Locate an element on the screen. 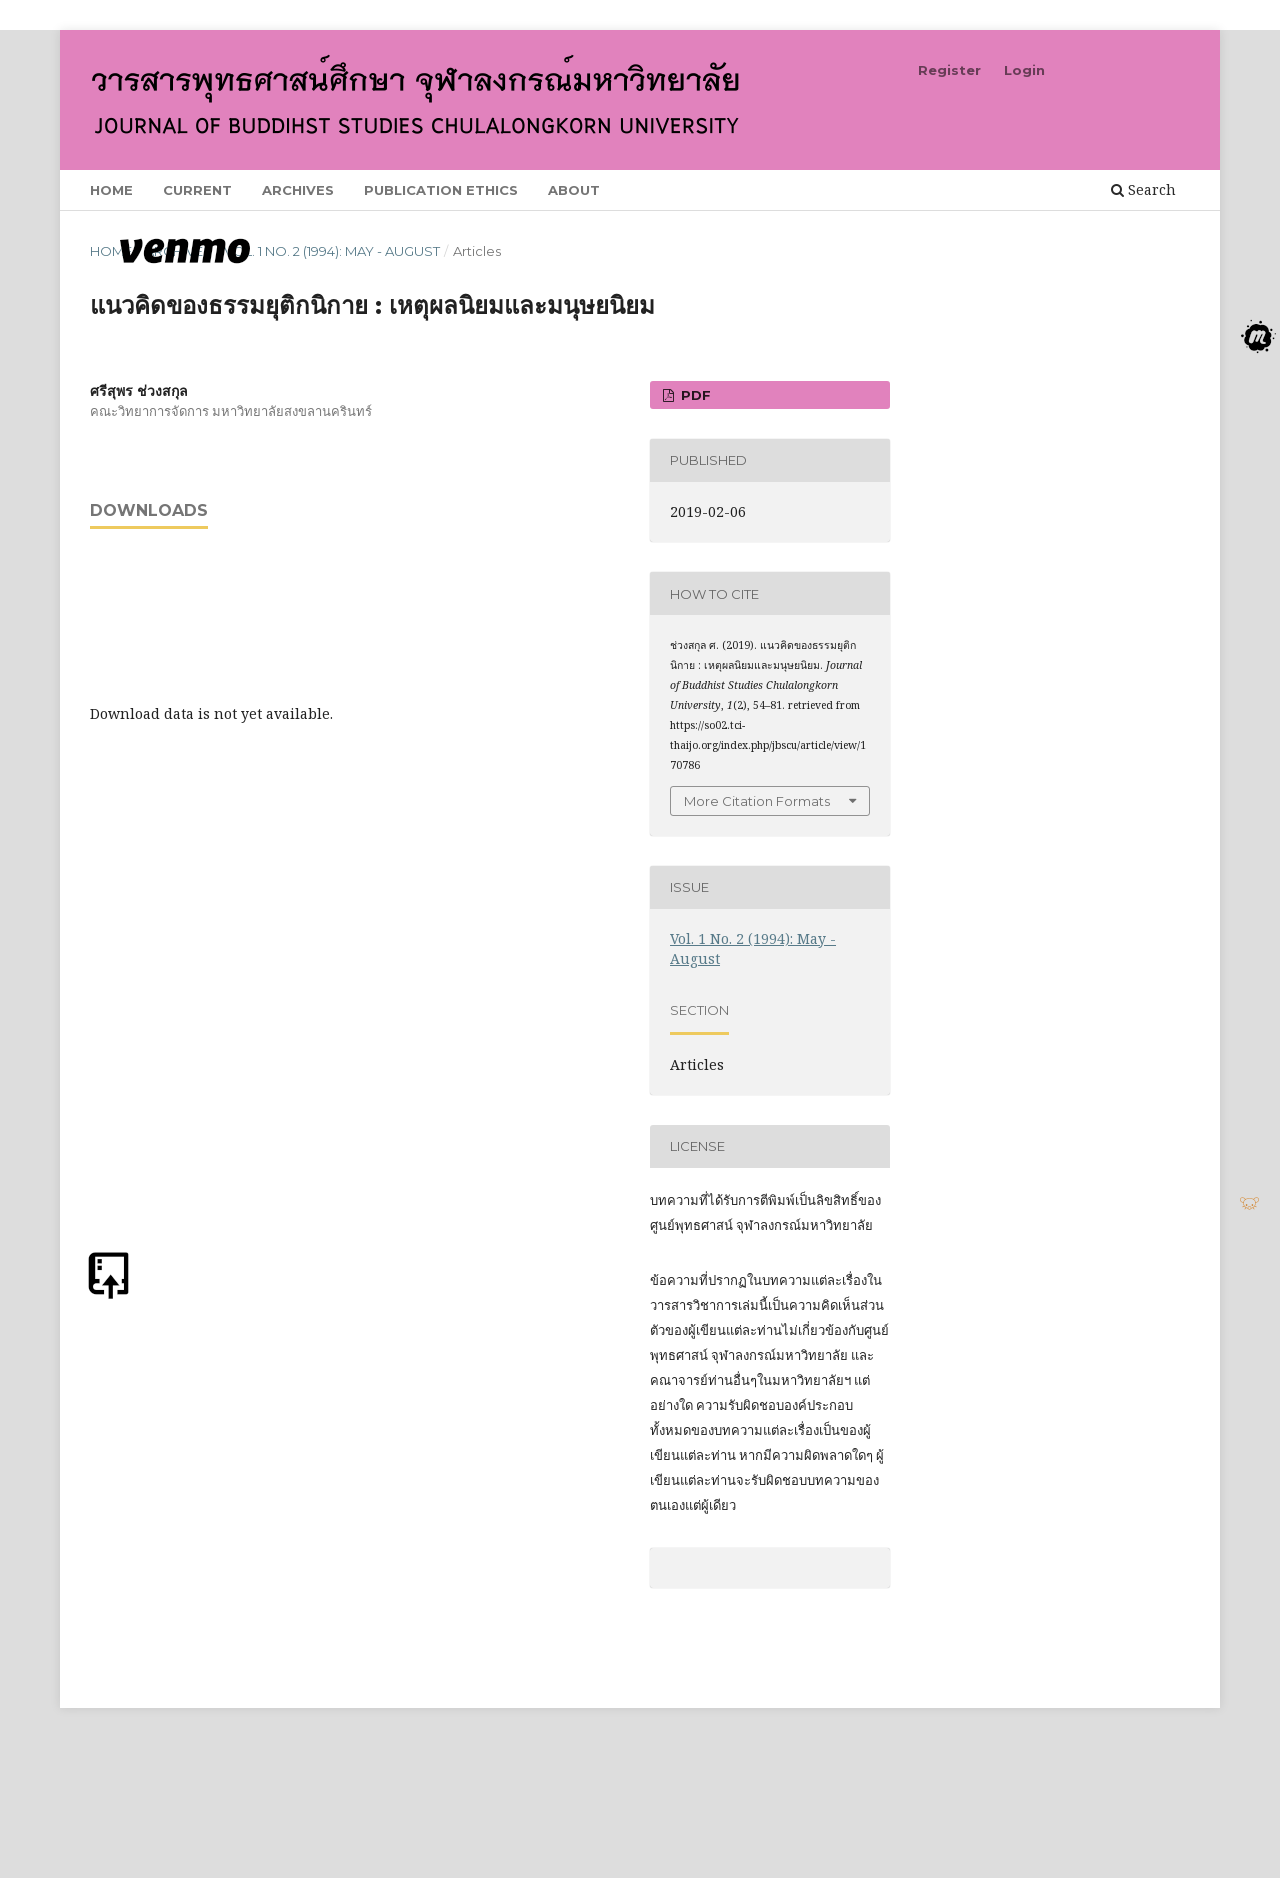  open the Meetup app is located at coordinates (1258, 336).